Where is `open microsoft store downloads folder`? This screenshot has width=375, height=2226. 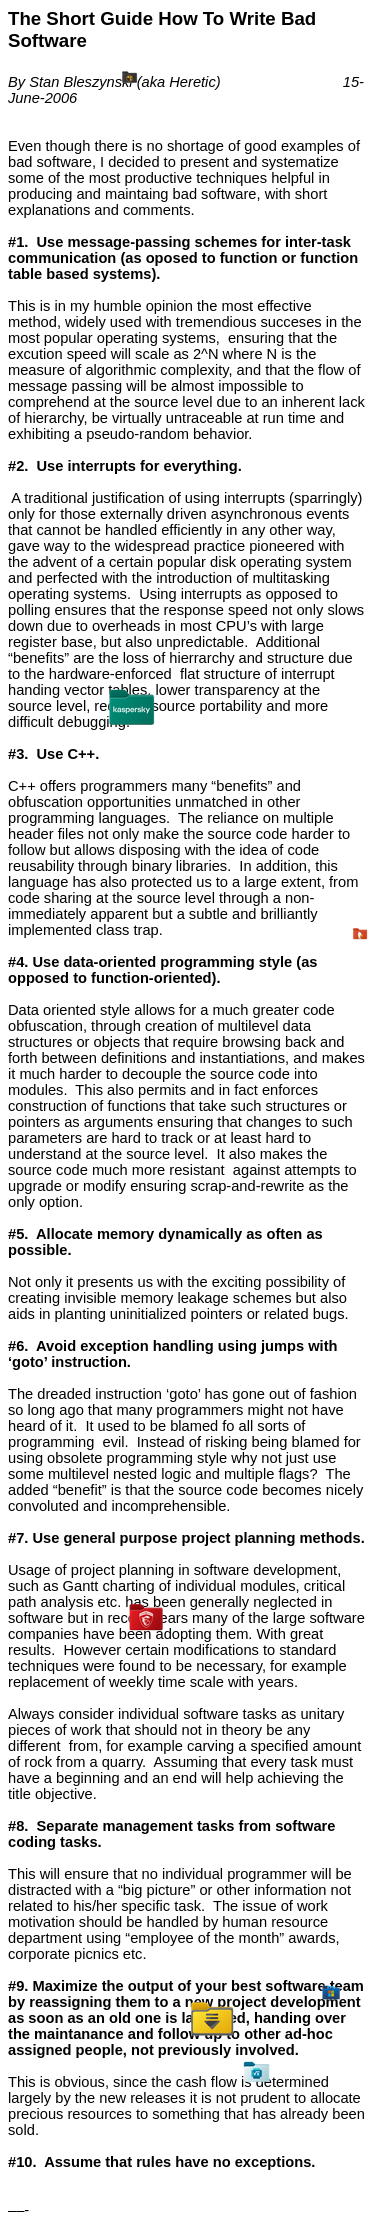 open microsoft store downloads folder is located at coordinates (331, 1993).